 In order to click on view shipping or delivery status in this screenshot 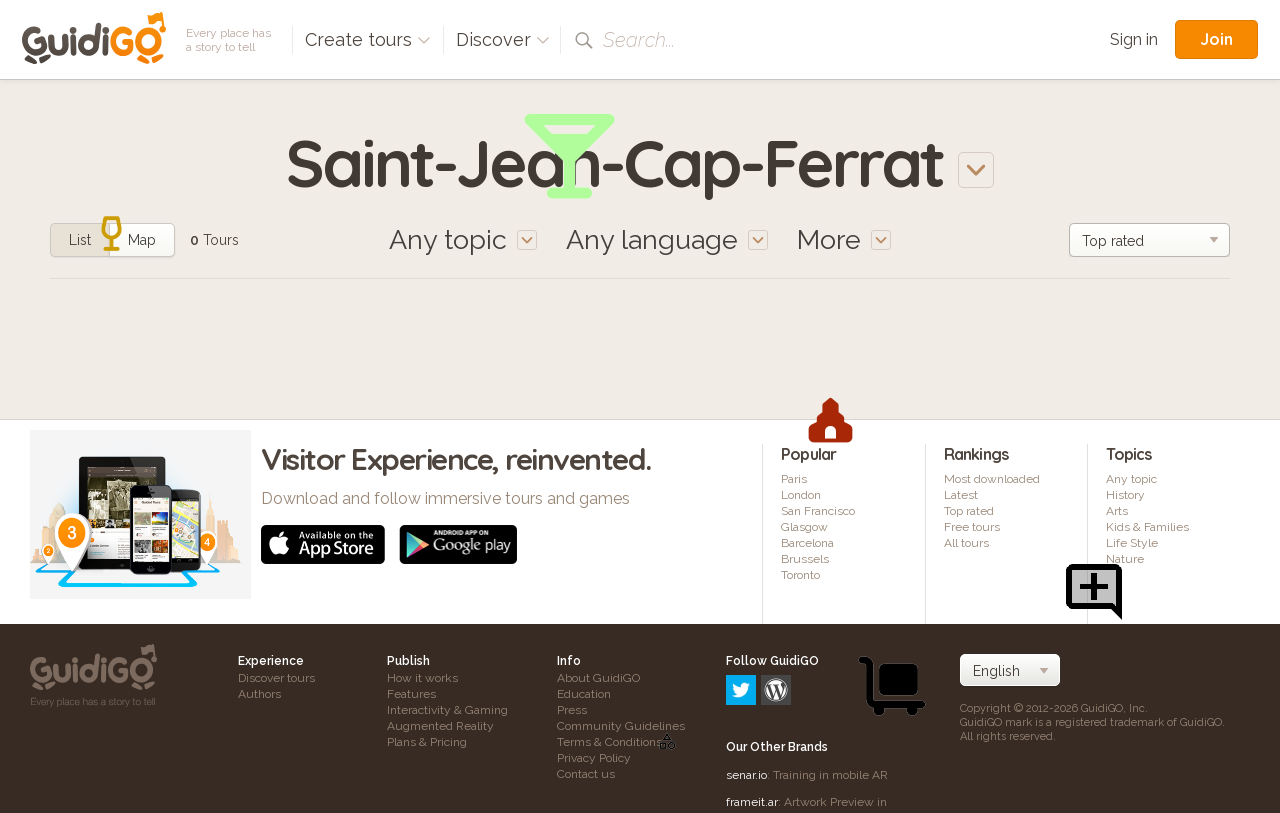, I will do `click(892, 686)`.